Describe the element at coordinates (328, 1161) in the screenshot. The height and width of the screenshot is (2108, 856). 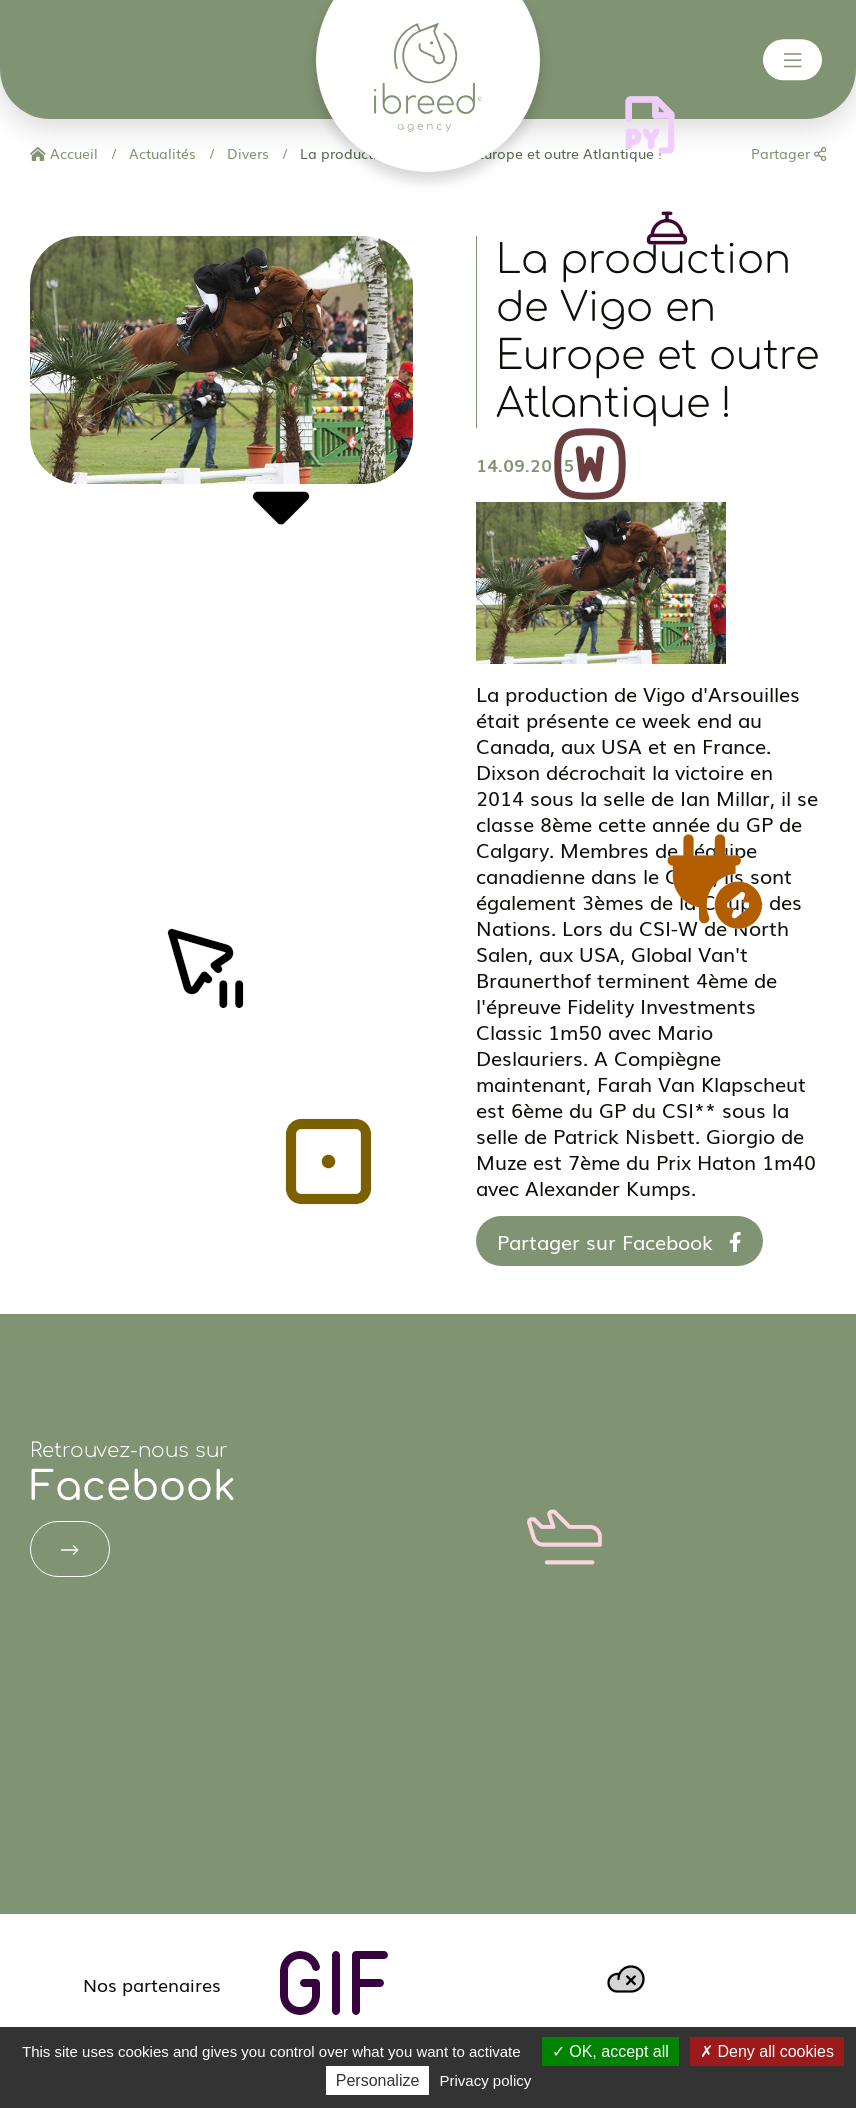
I see `roll the dice or generate a random result` at that location.